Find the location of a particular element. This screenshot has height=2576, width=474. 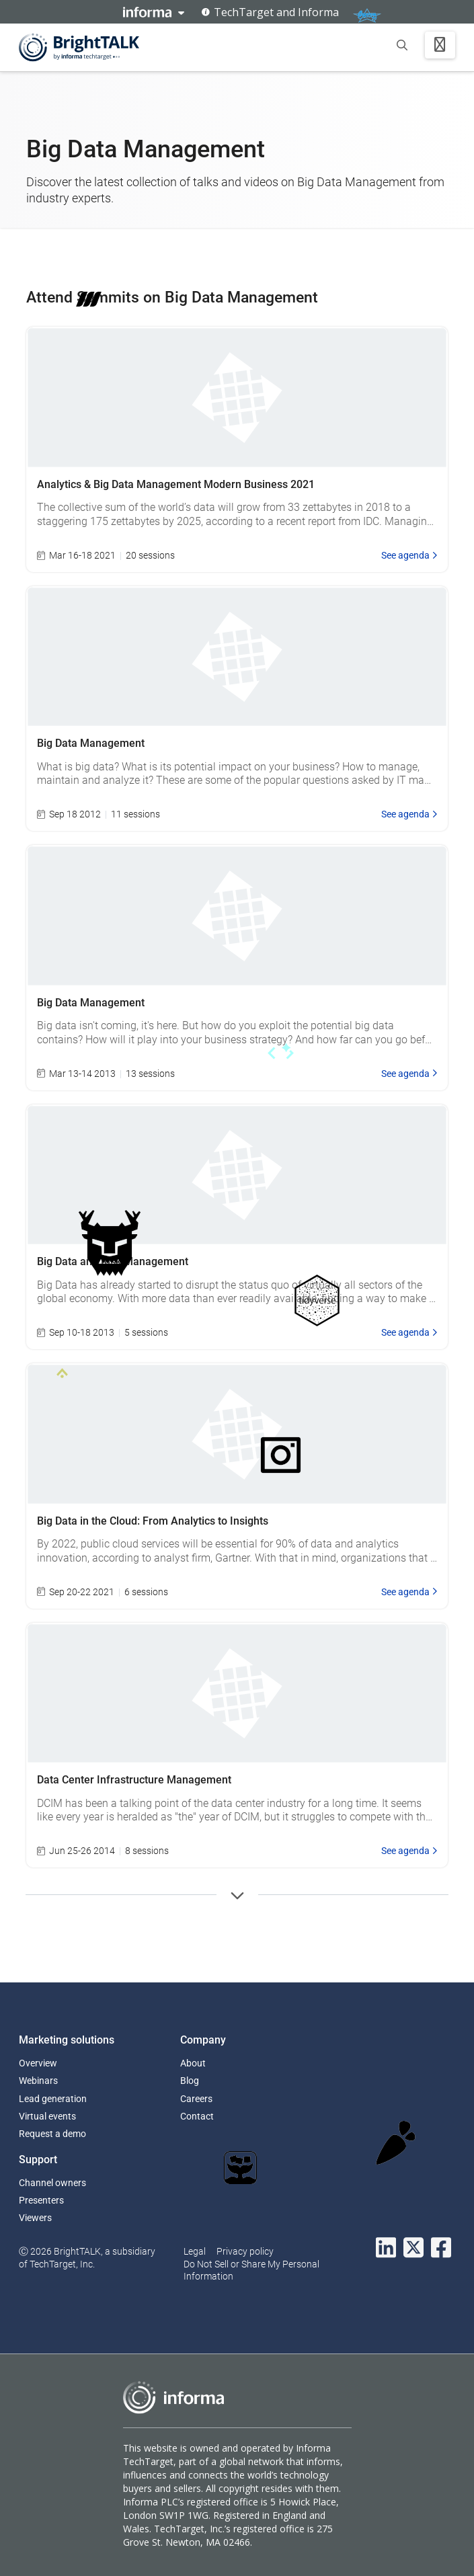

open the Instacart app is located at coordinates (395, 2142).